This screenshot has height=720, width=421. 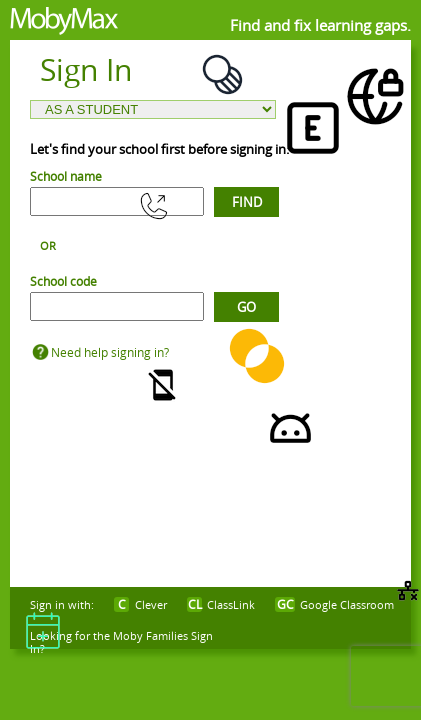 I want to click on add a new event to the calendar, so click(x=43, y=632).